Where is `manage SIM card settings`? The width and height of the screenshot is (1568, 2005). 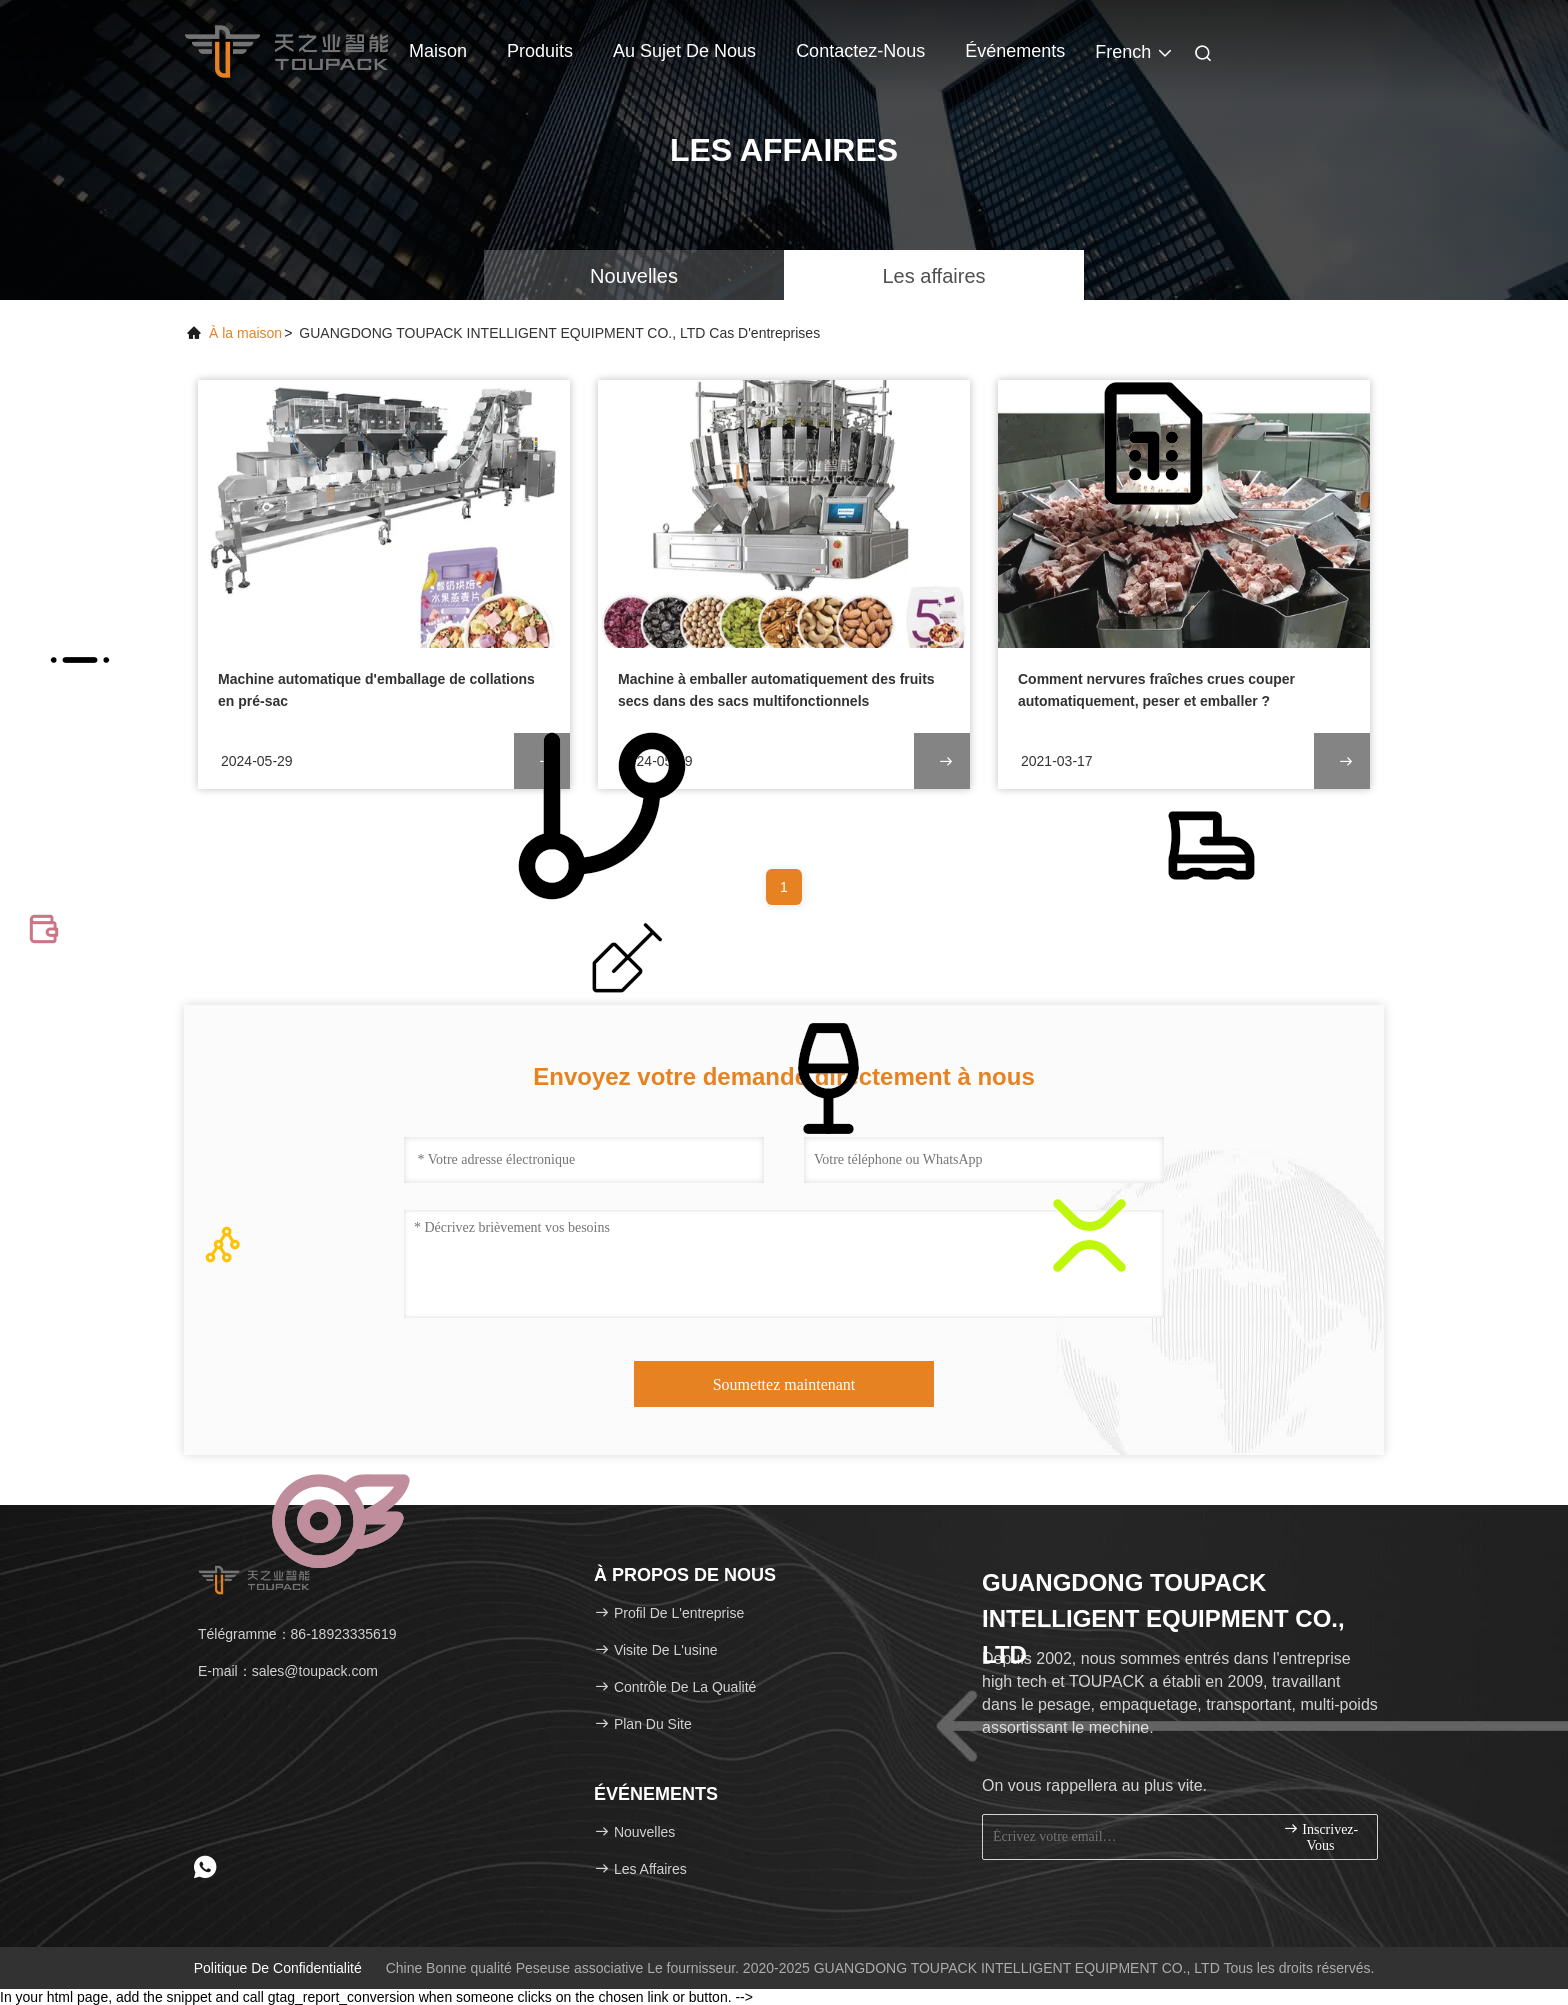 manage SIM card settings is located at coordinates (1153, 443).